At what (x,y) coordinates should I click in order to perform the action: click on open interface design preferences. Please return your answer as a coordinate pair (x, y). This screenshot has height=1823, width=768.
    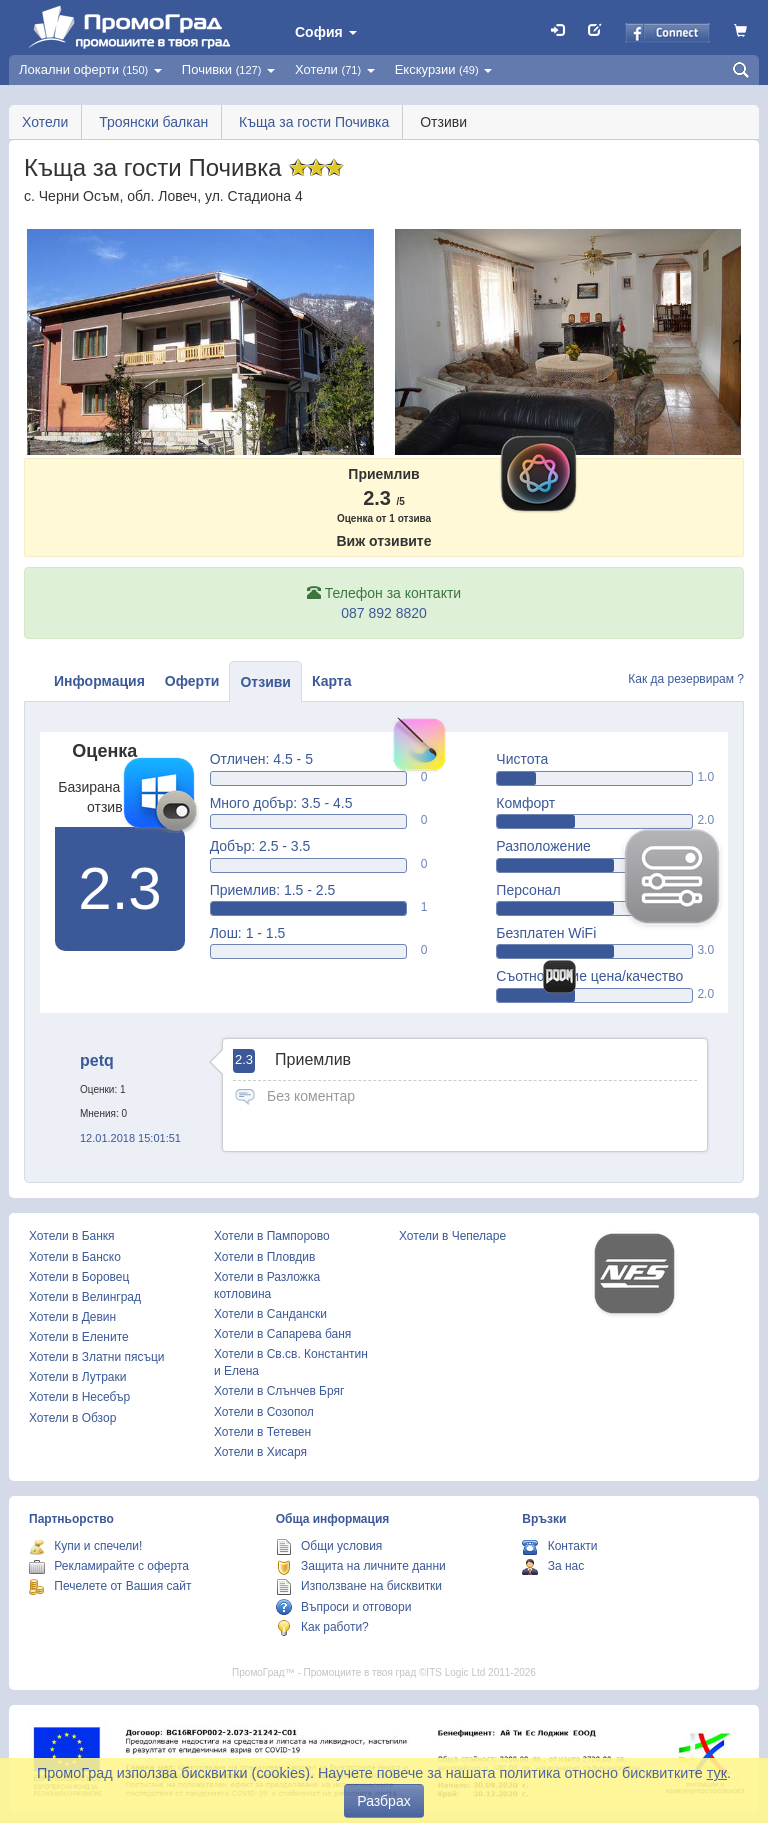
    Looking at the image, I should click on (672, 878).